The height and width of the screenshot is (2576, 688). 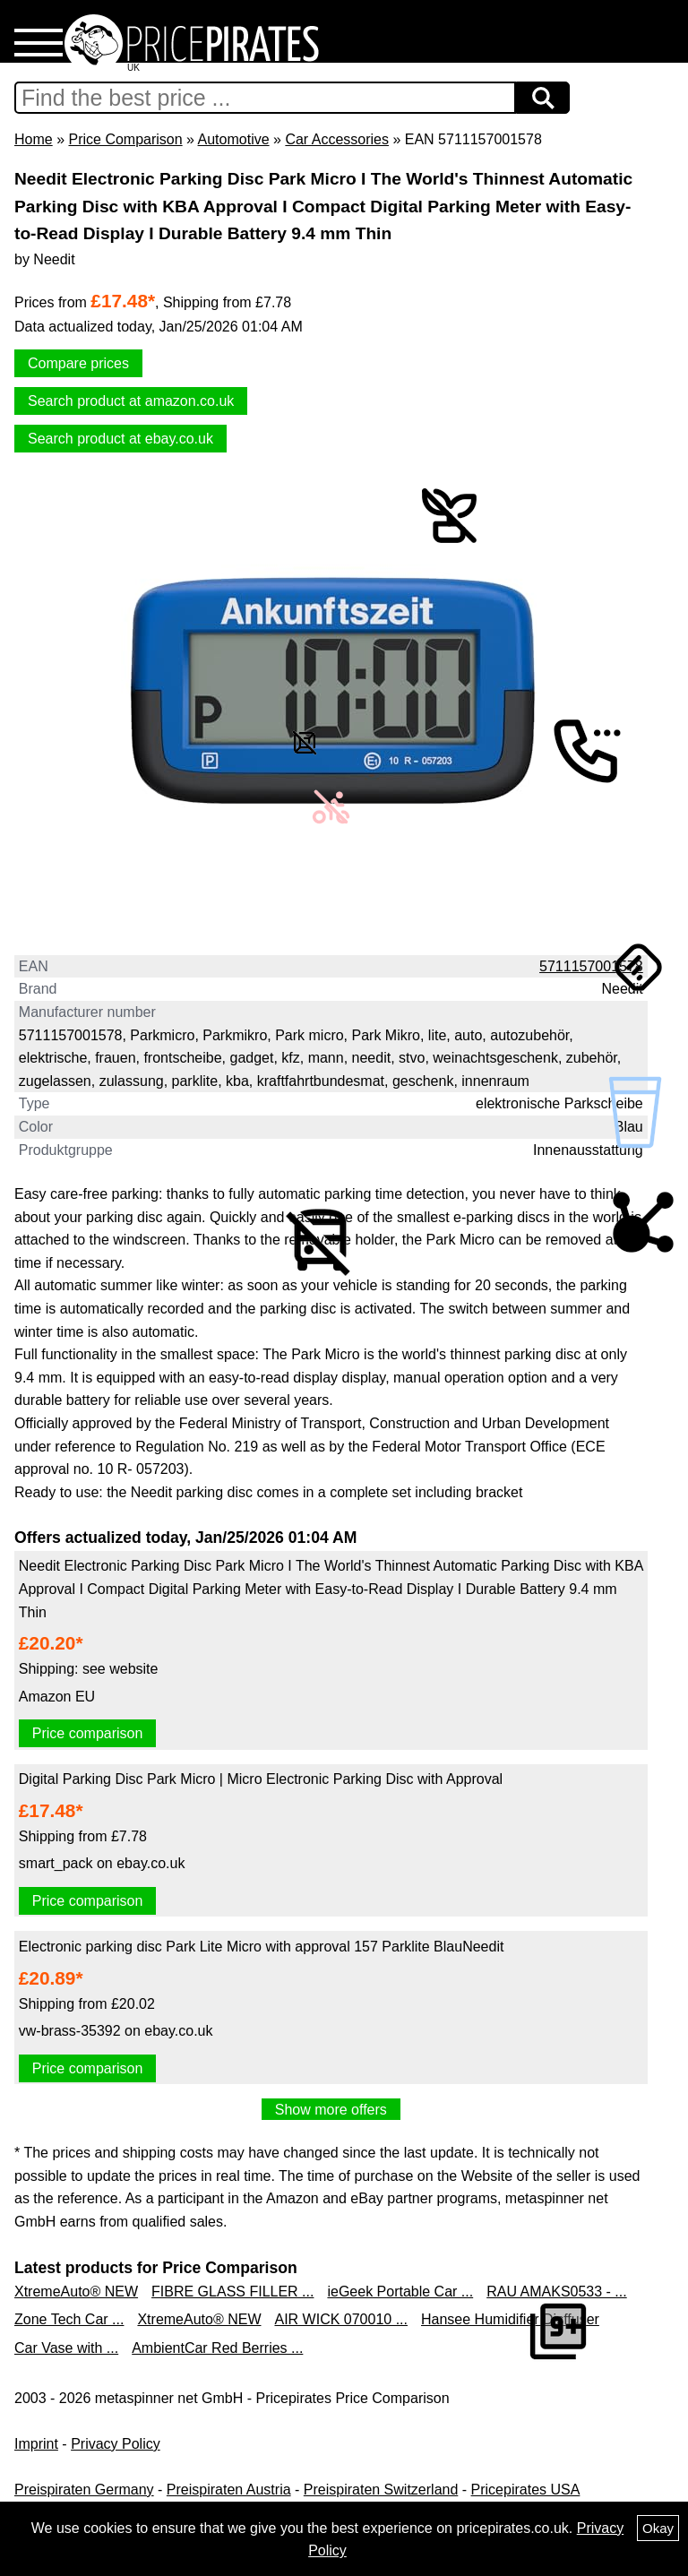 I want to click on no transfer available at this stop, so click(x=320, y=1241).